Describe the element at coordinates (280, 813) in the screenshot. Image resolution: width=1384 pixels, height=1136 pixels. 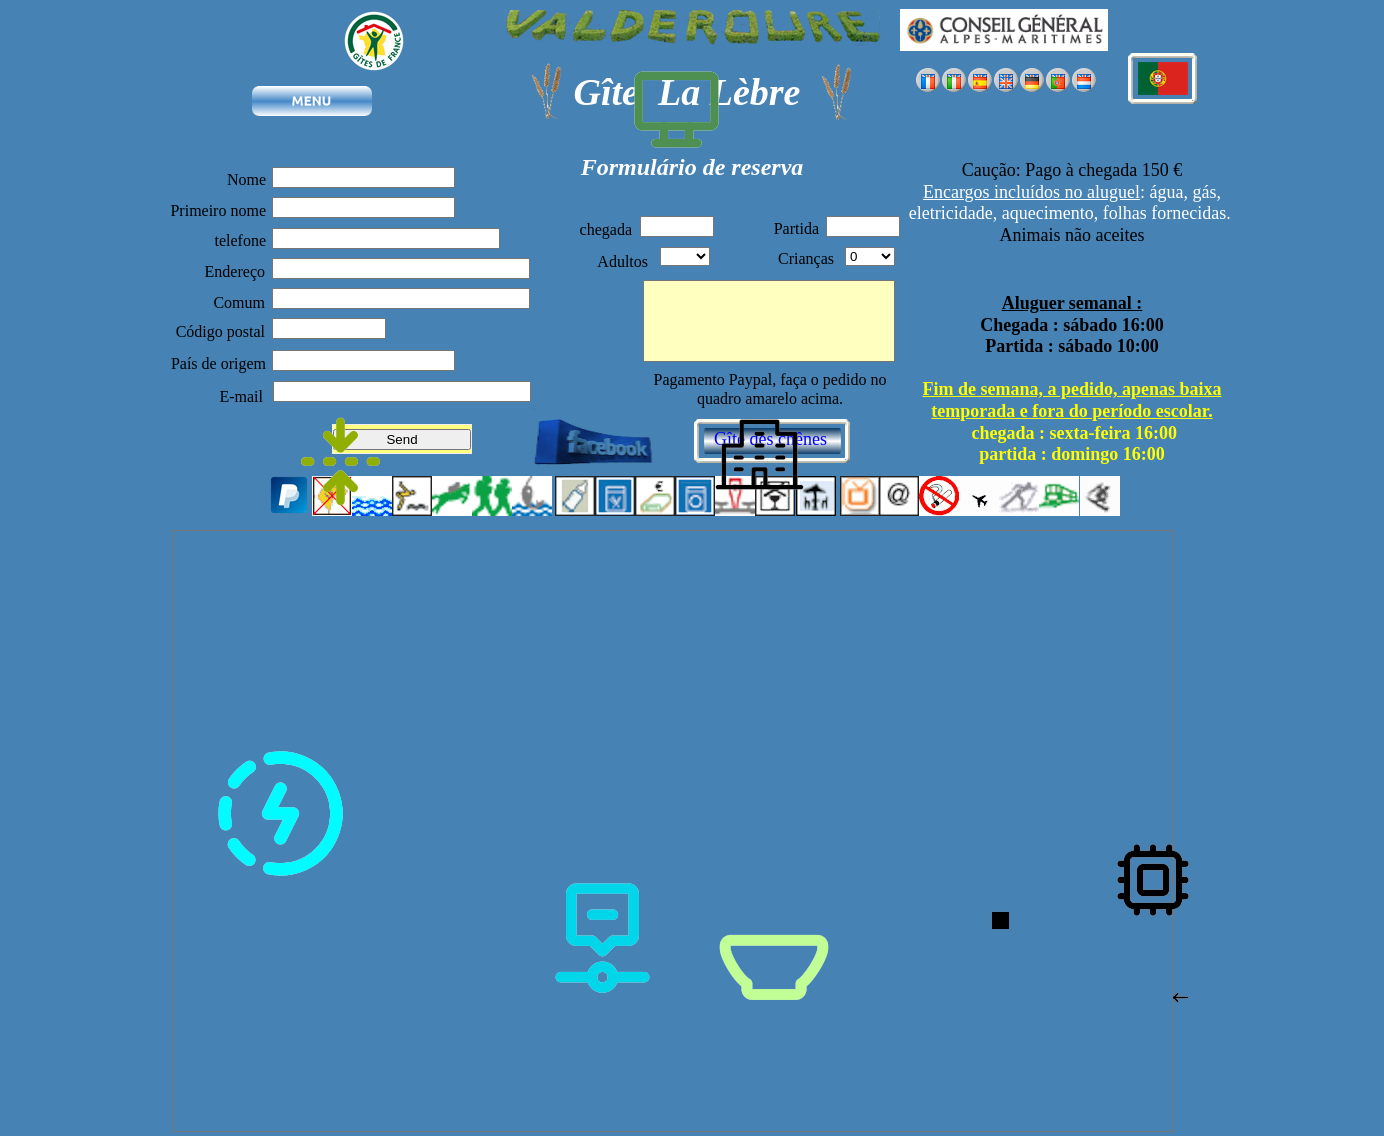
I see `battery is currently charging` at that location.